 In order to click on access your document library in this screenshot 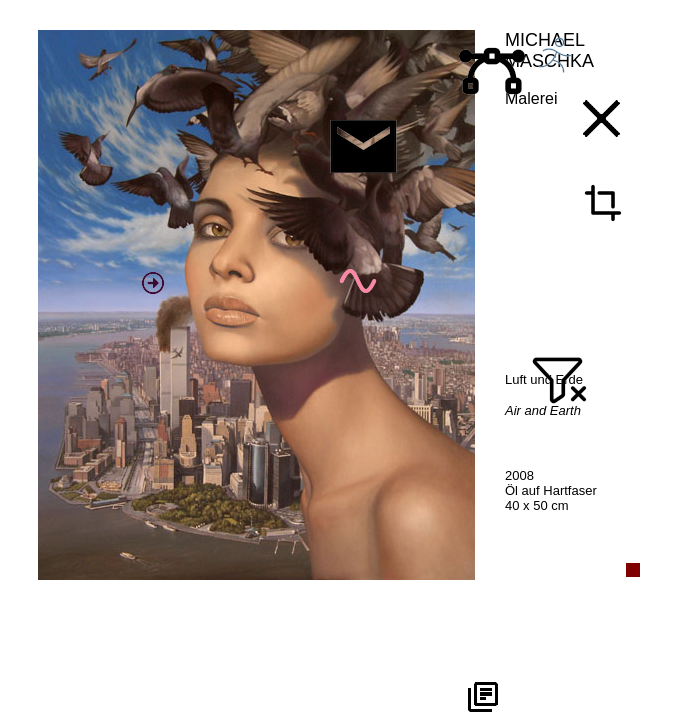, I will do `click(483, 697)`.